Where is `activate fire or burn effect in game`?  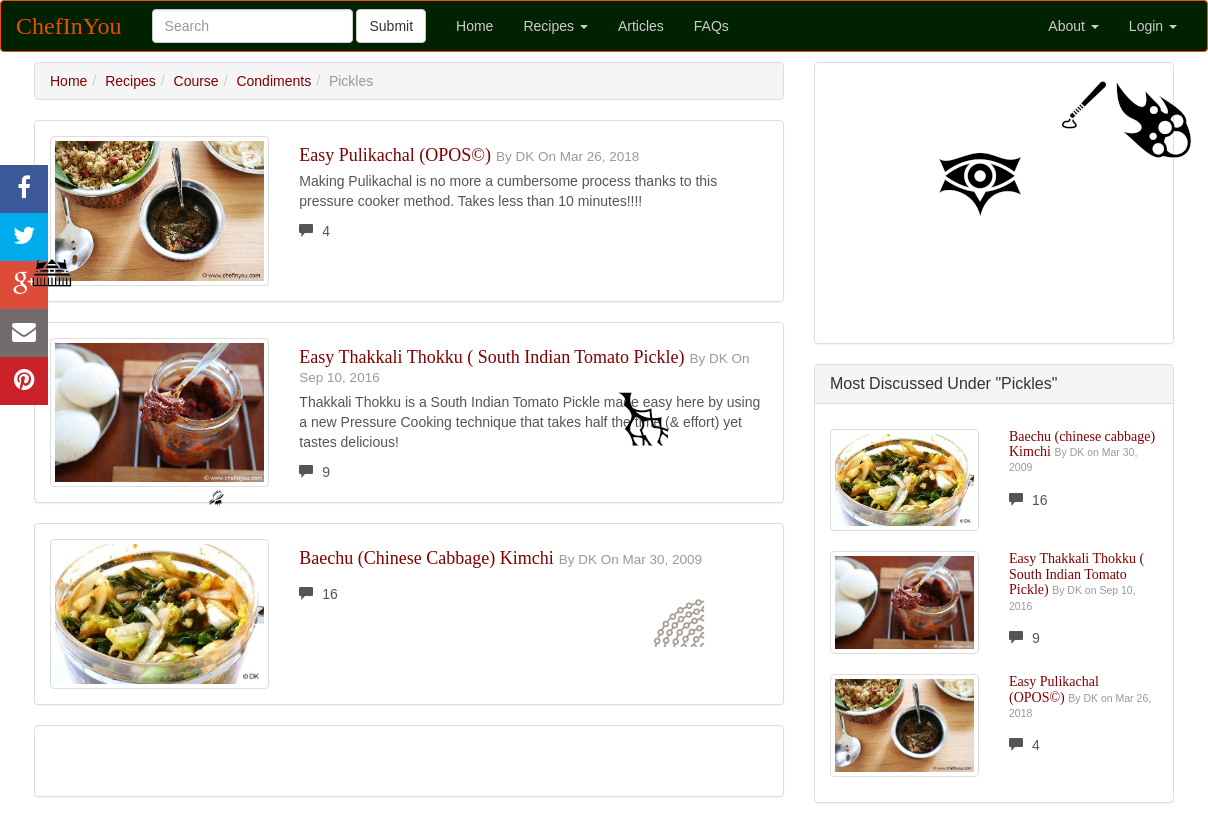 activate fire or burn effect in game is located at coordinates (1152, 119).